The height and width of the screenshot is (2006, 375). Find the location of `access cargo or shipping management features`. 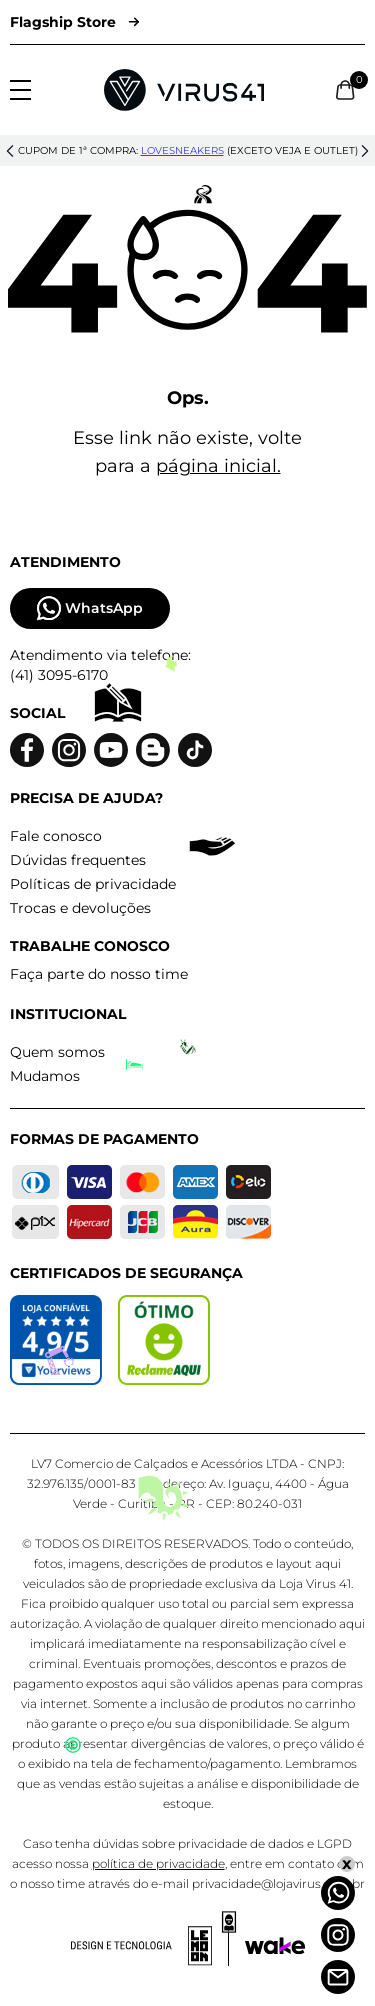

access cargo or shipping management features is located at coordinates (59, 1360).